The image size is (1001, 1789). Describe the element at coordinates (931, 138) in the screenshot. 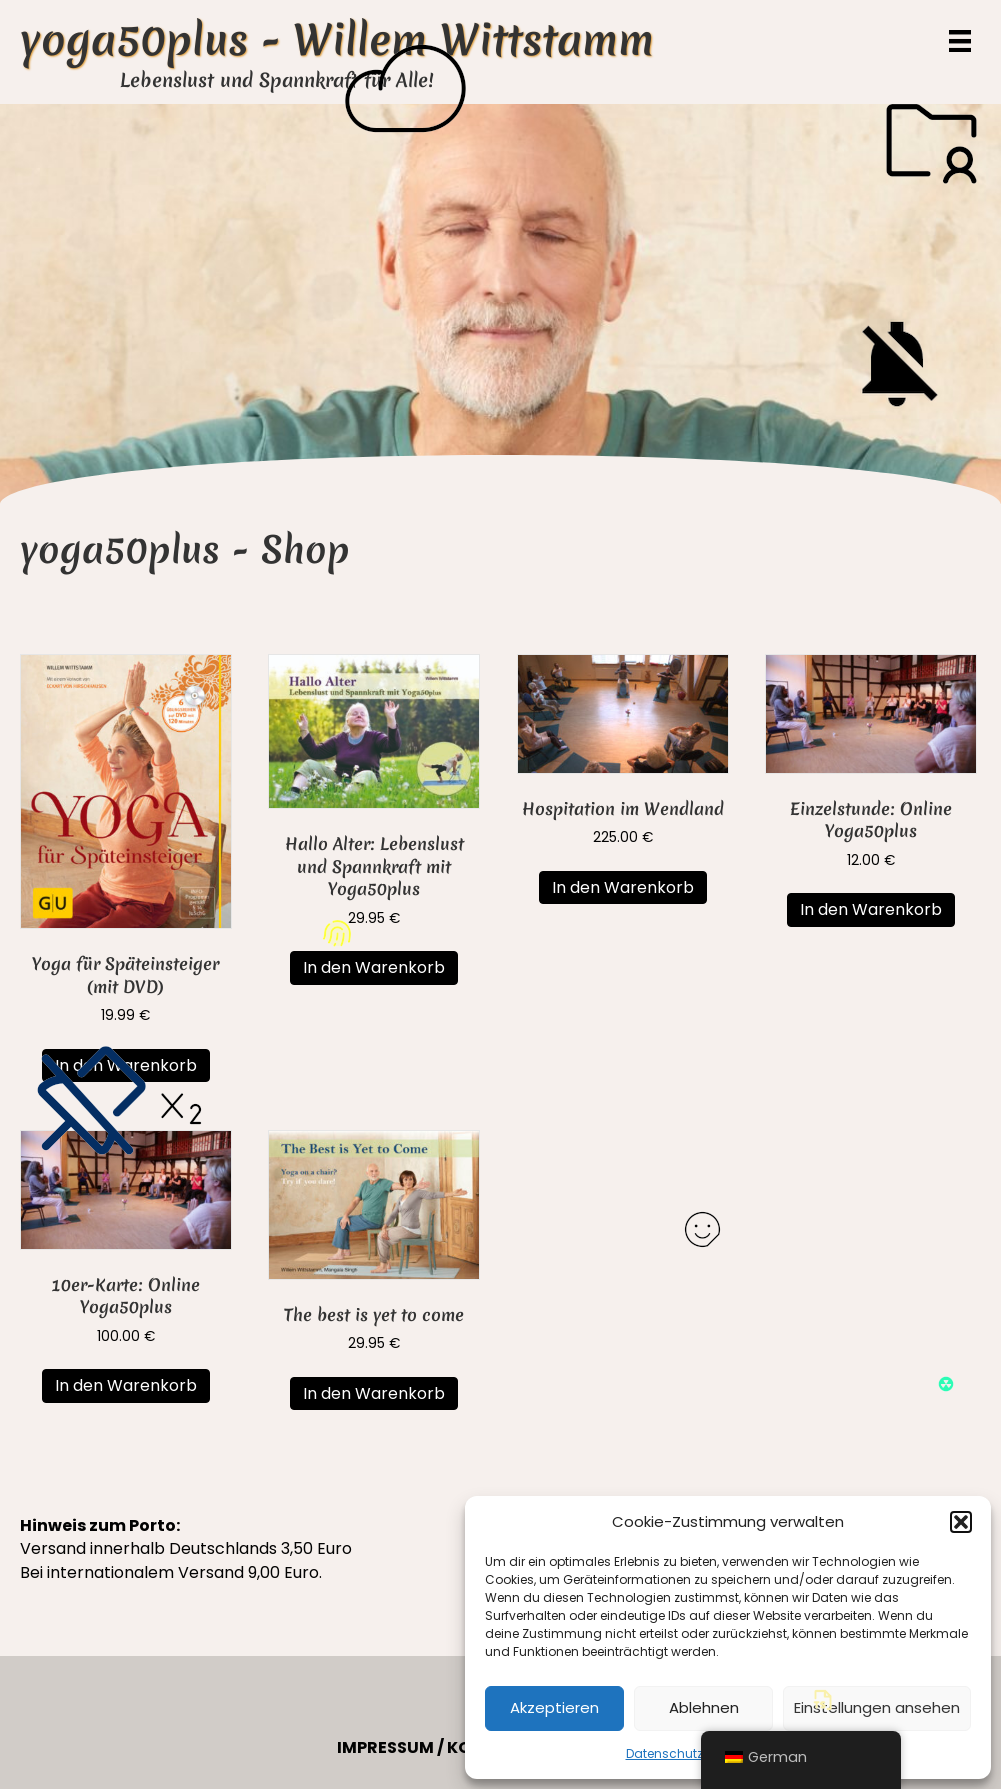

I see `access user-specific files or personal folder` at that location.